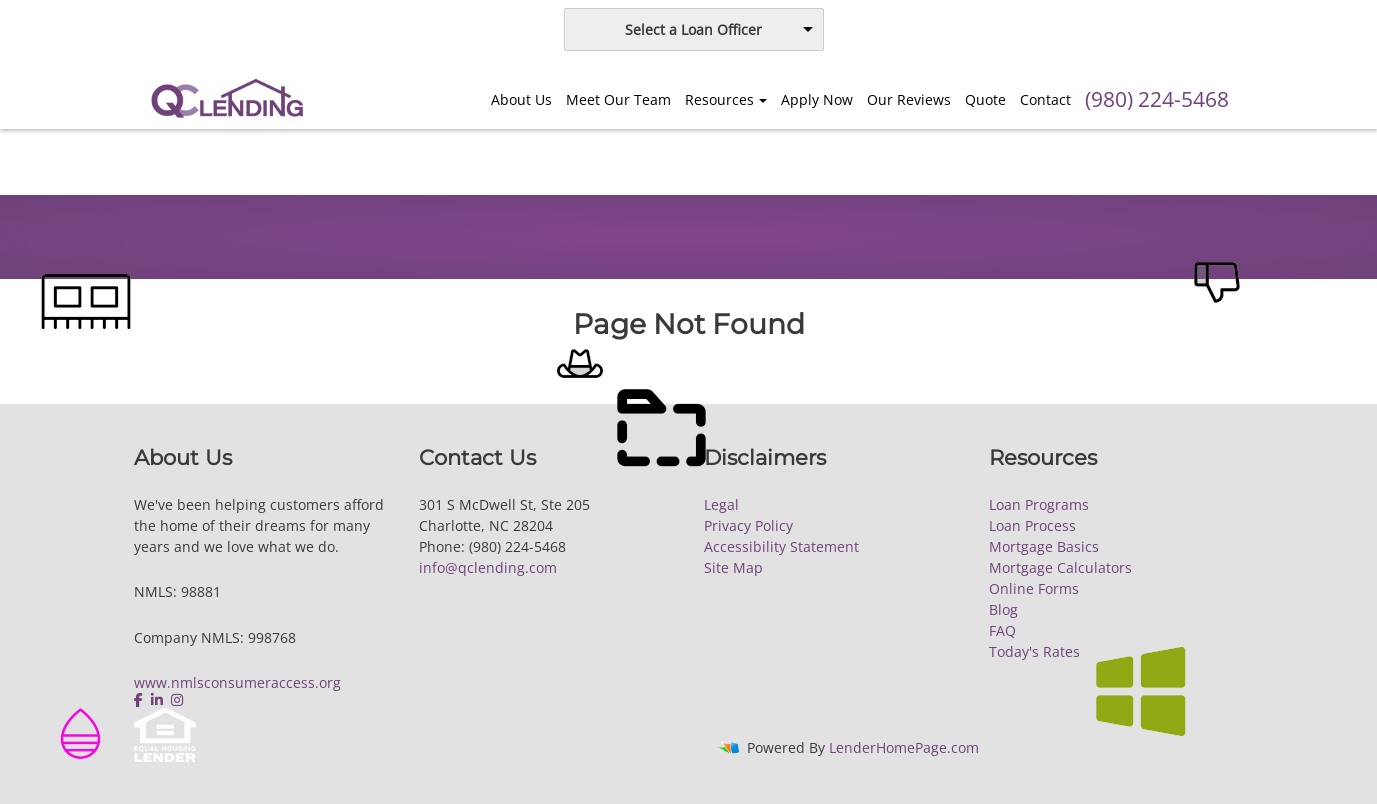  Describe the element at coordinates (580, 365) in the screenshot. I see `select western or country theme` at that location.